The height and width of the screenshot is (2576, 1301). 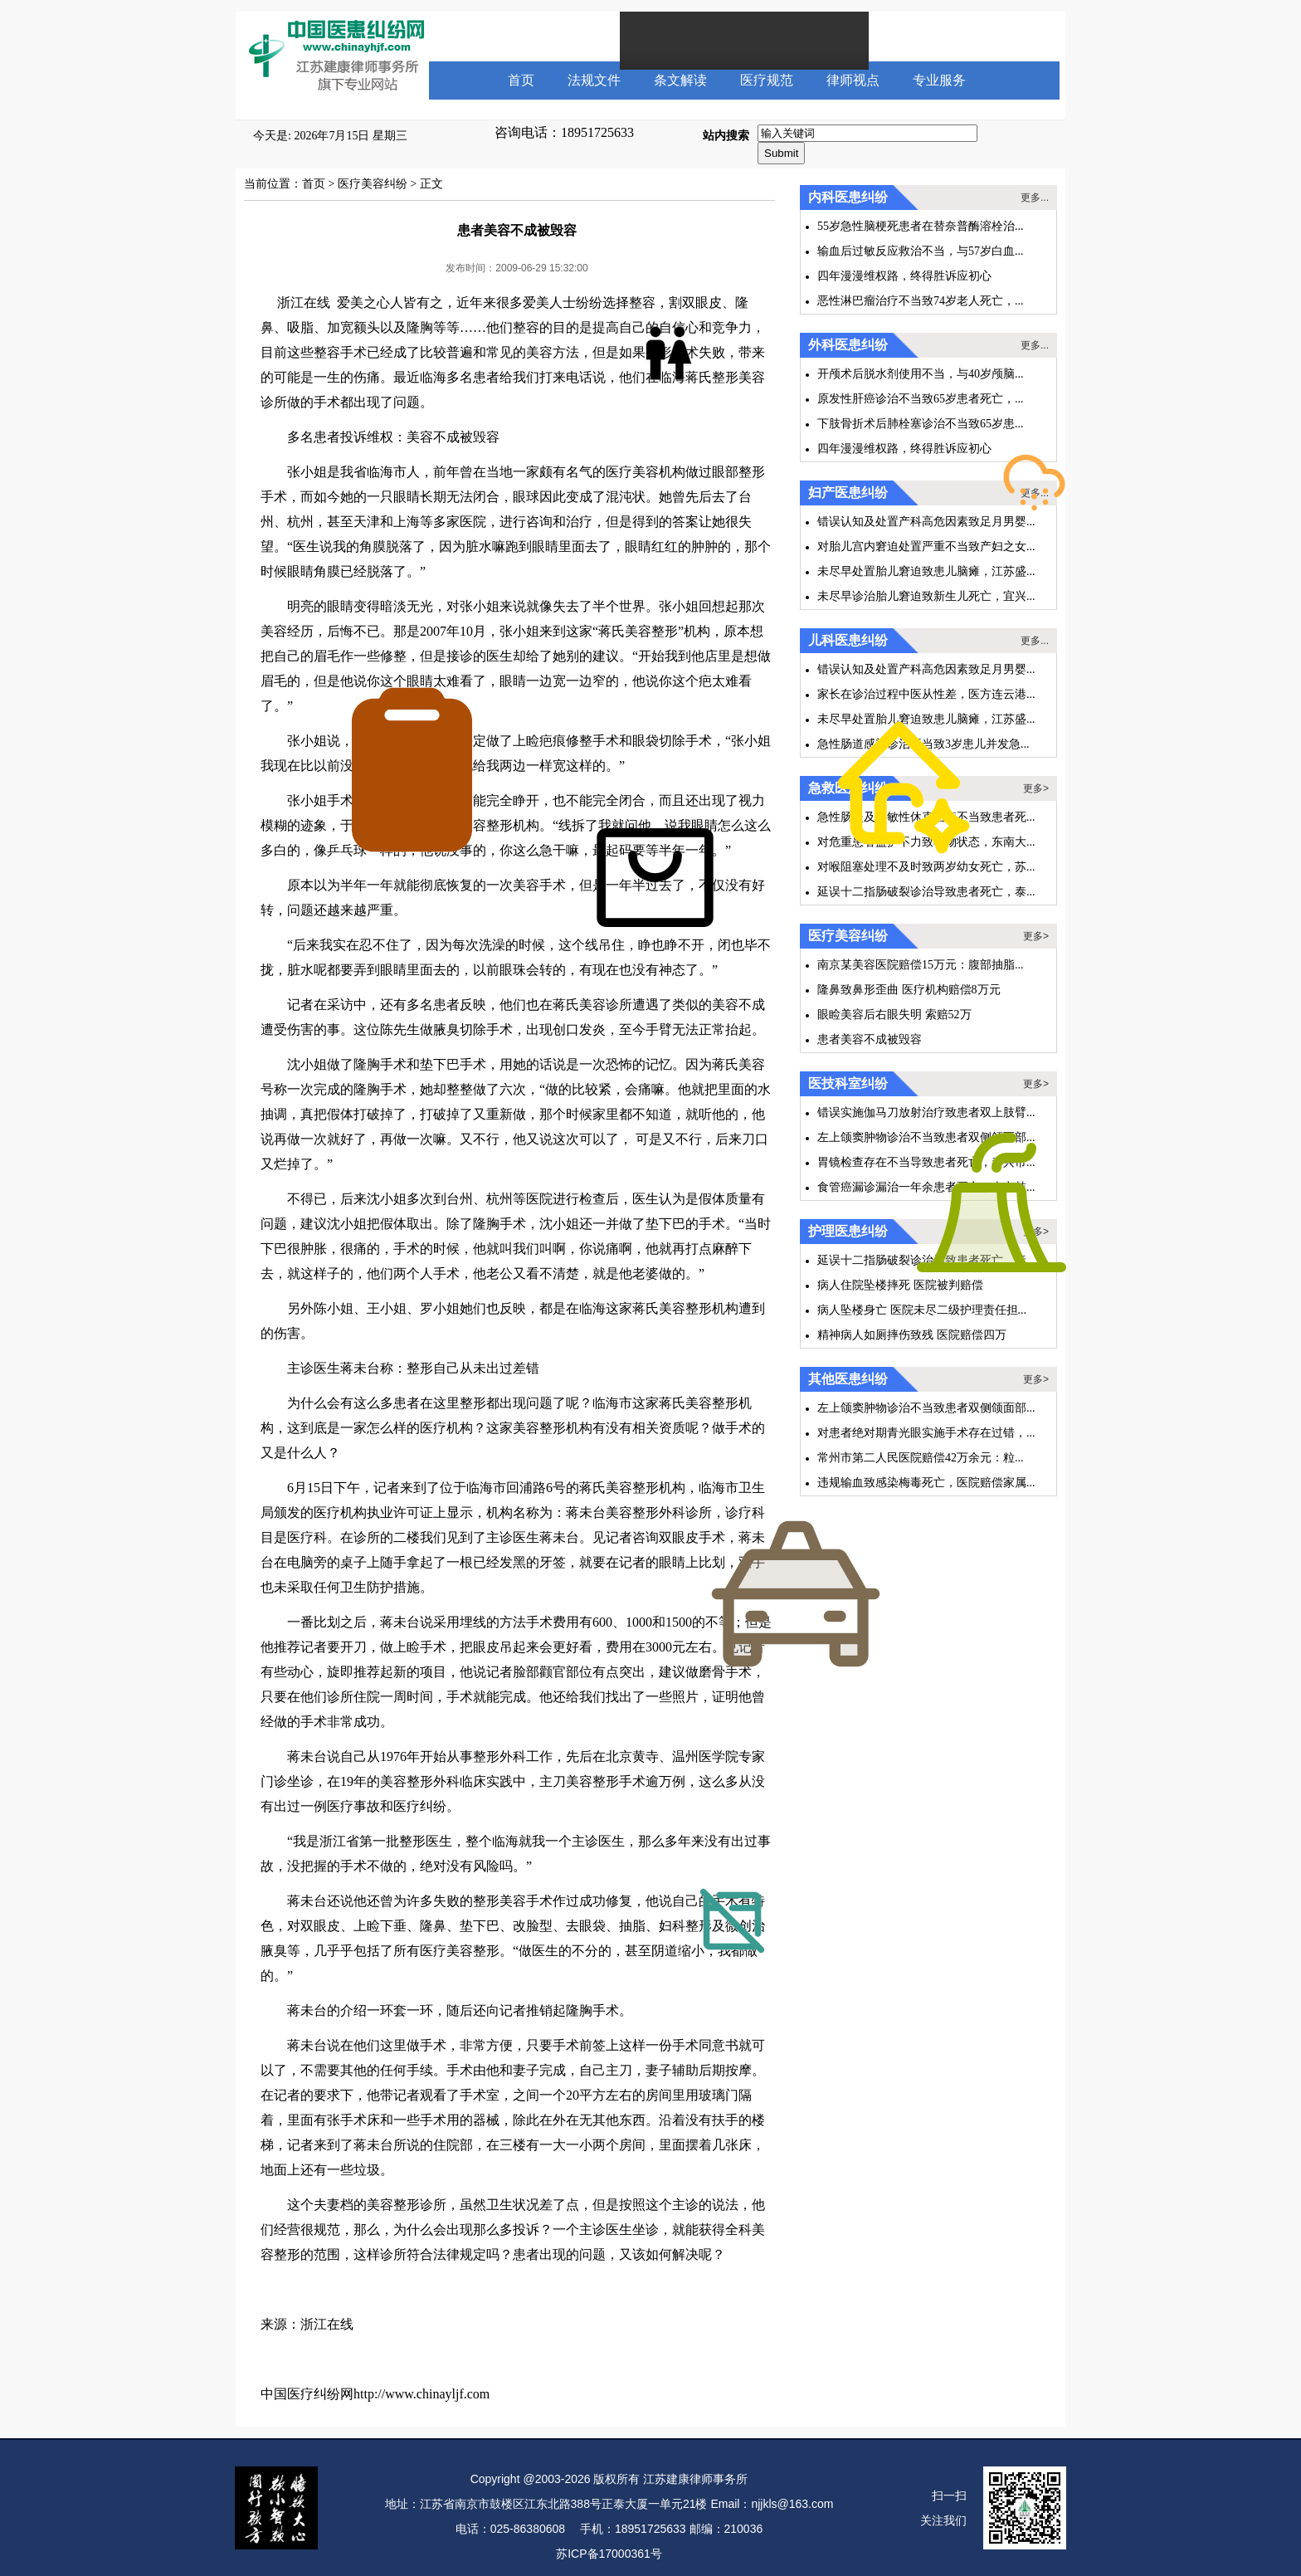 I want to click on browser window disabled or unavailable, so click(x=732, y=1920).